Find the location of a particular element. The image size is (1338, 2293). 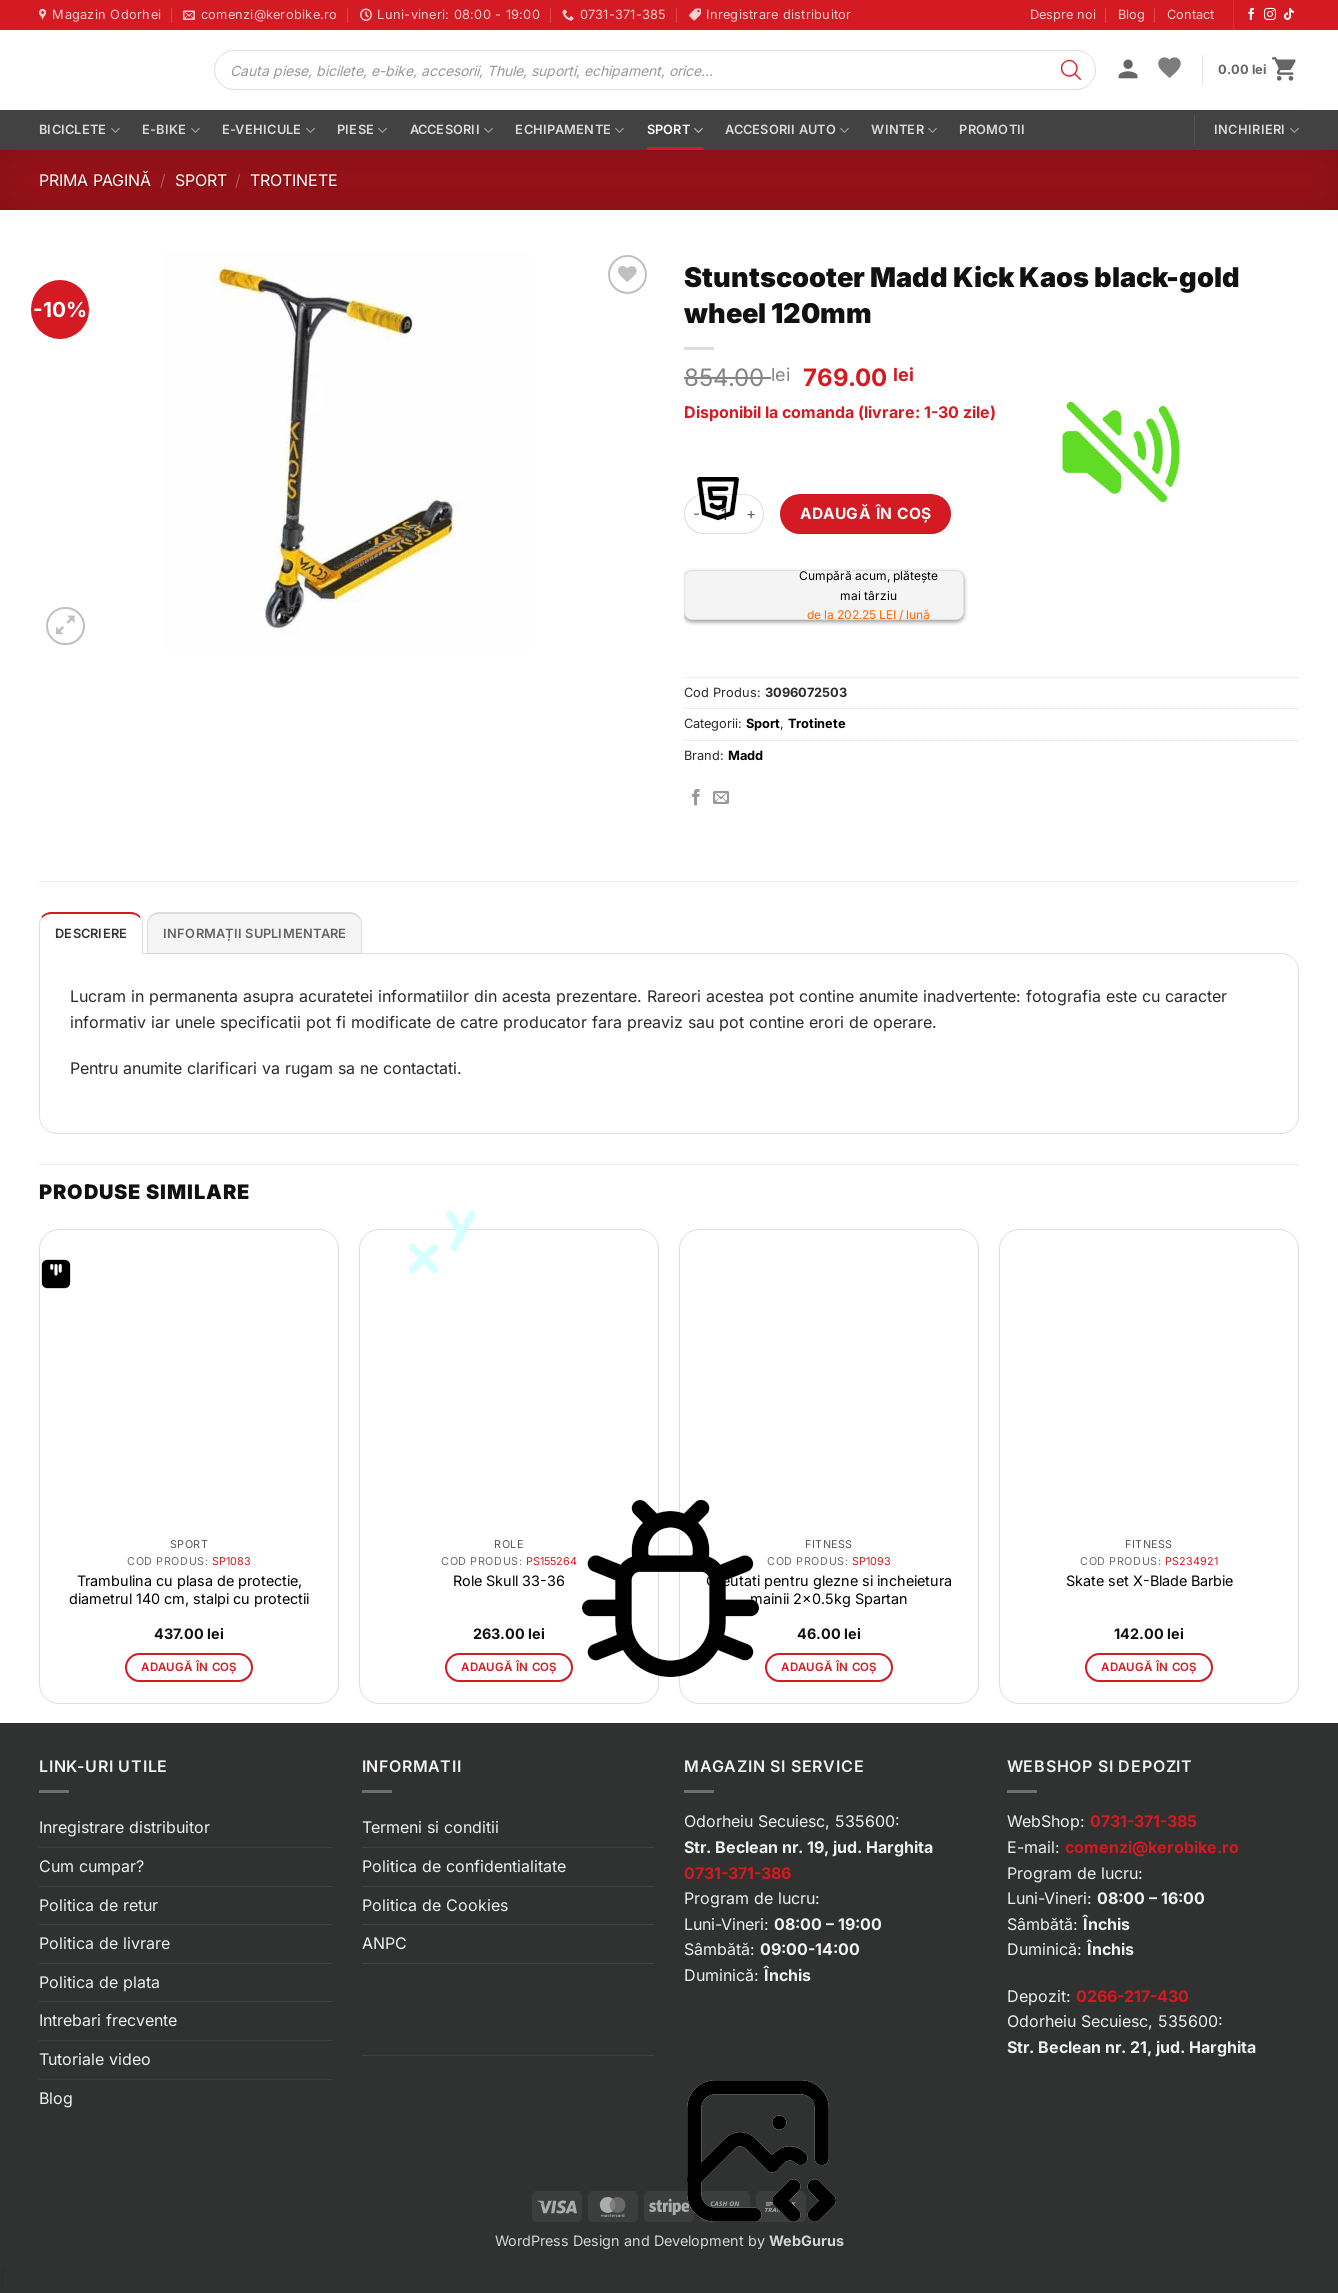

mute or unmute audio is located at coordinates (1121, 452).